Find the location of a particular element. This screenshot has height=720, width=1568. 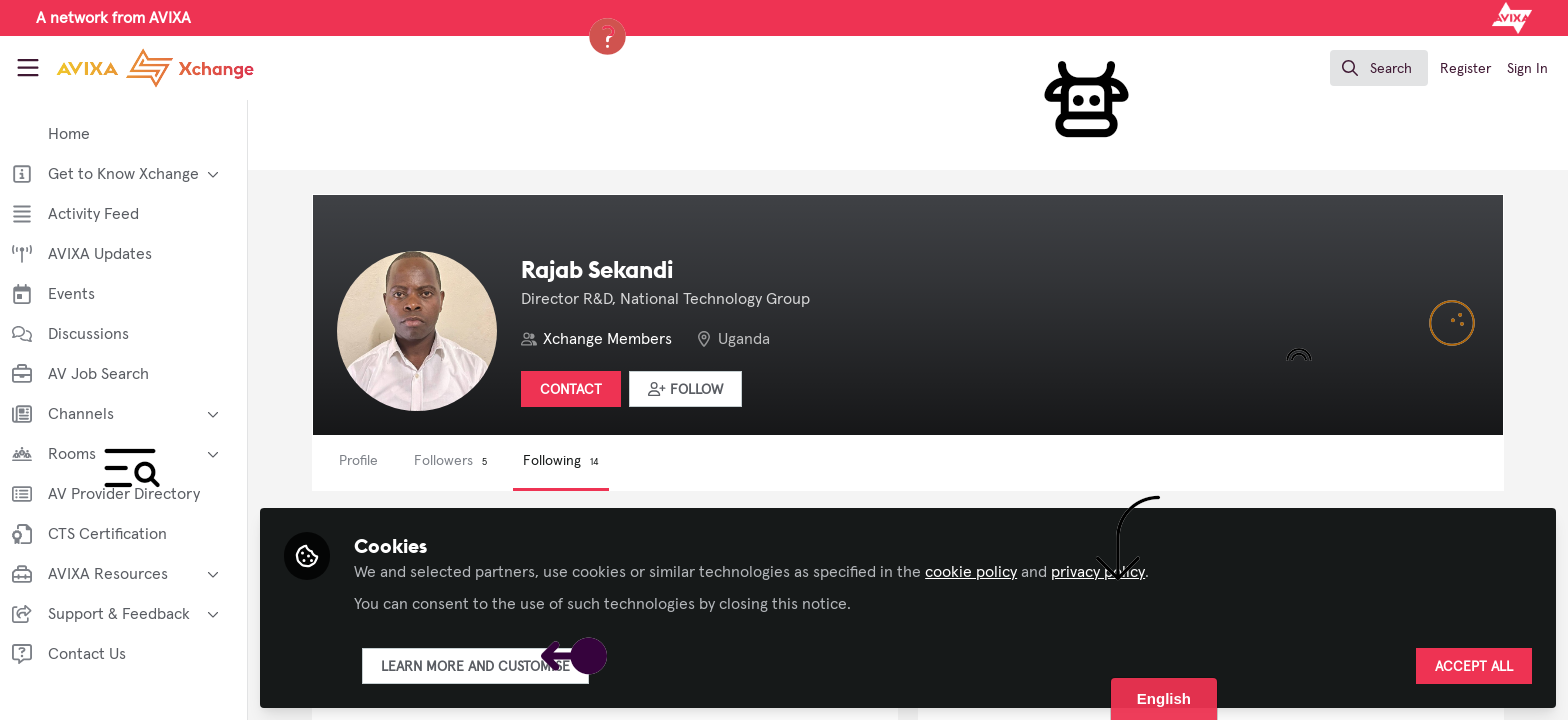

go back and down in navigation is located at coordinates (1128, 538).